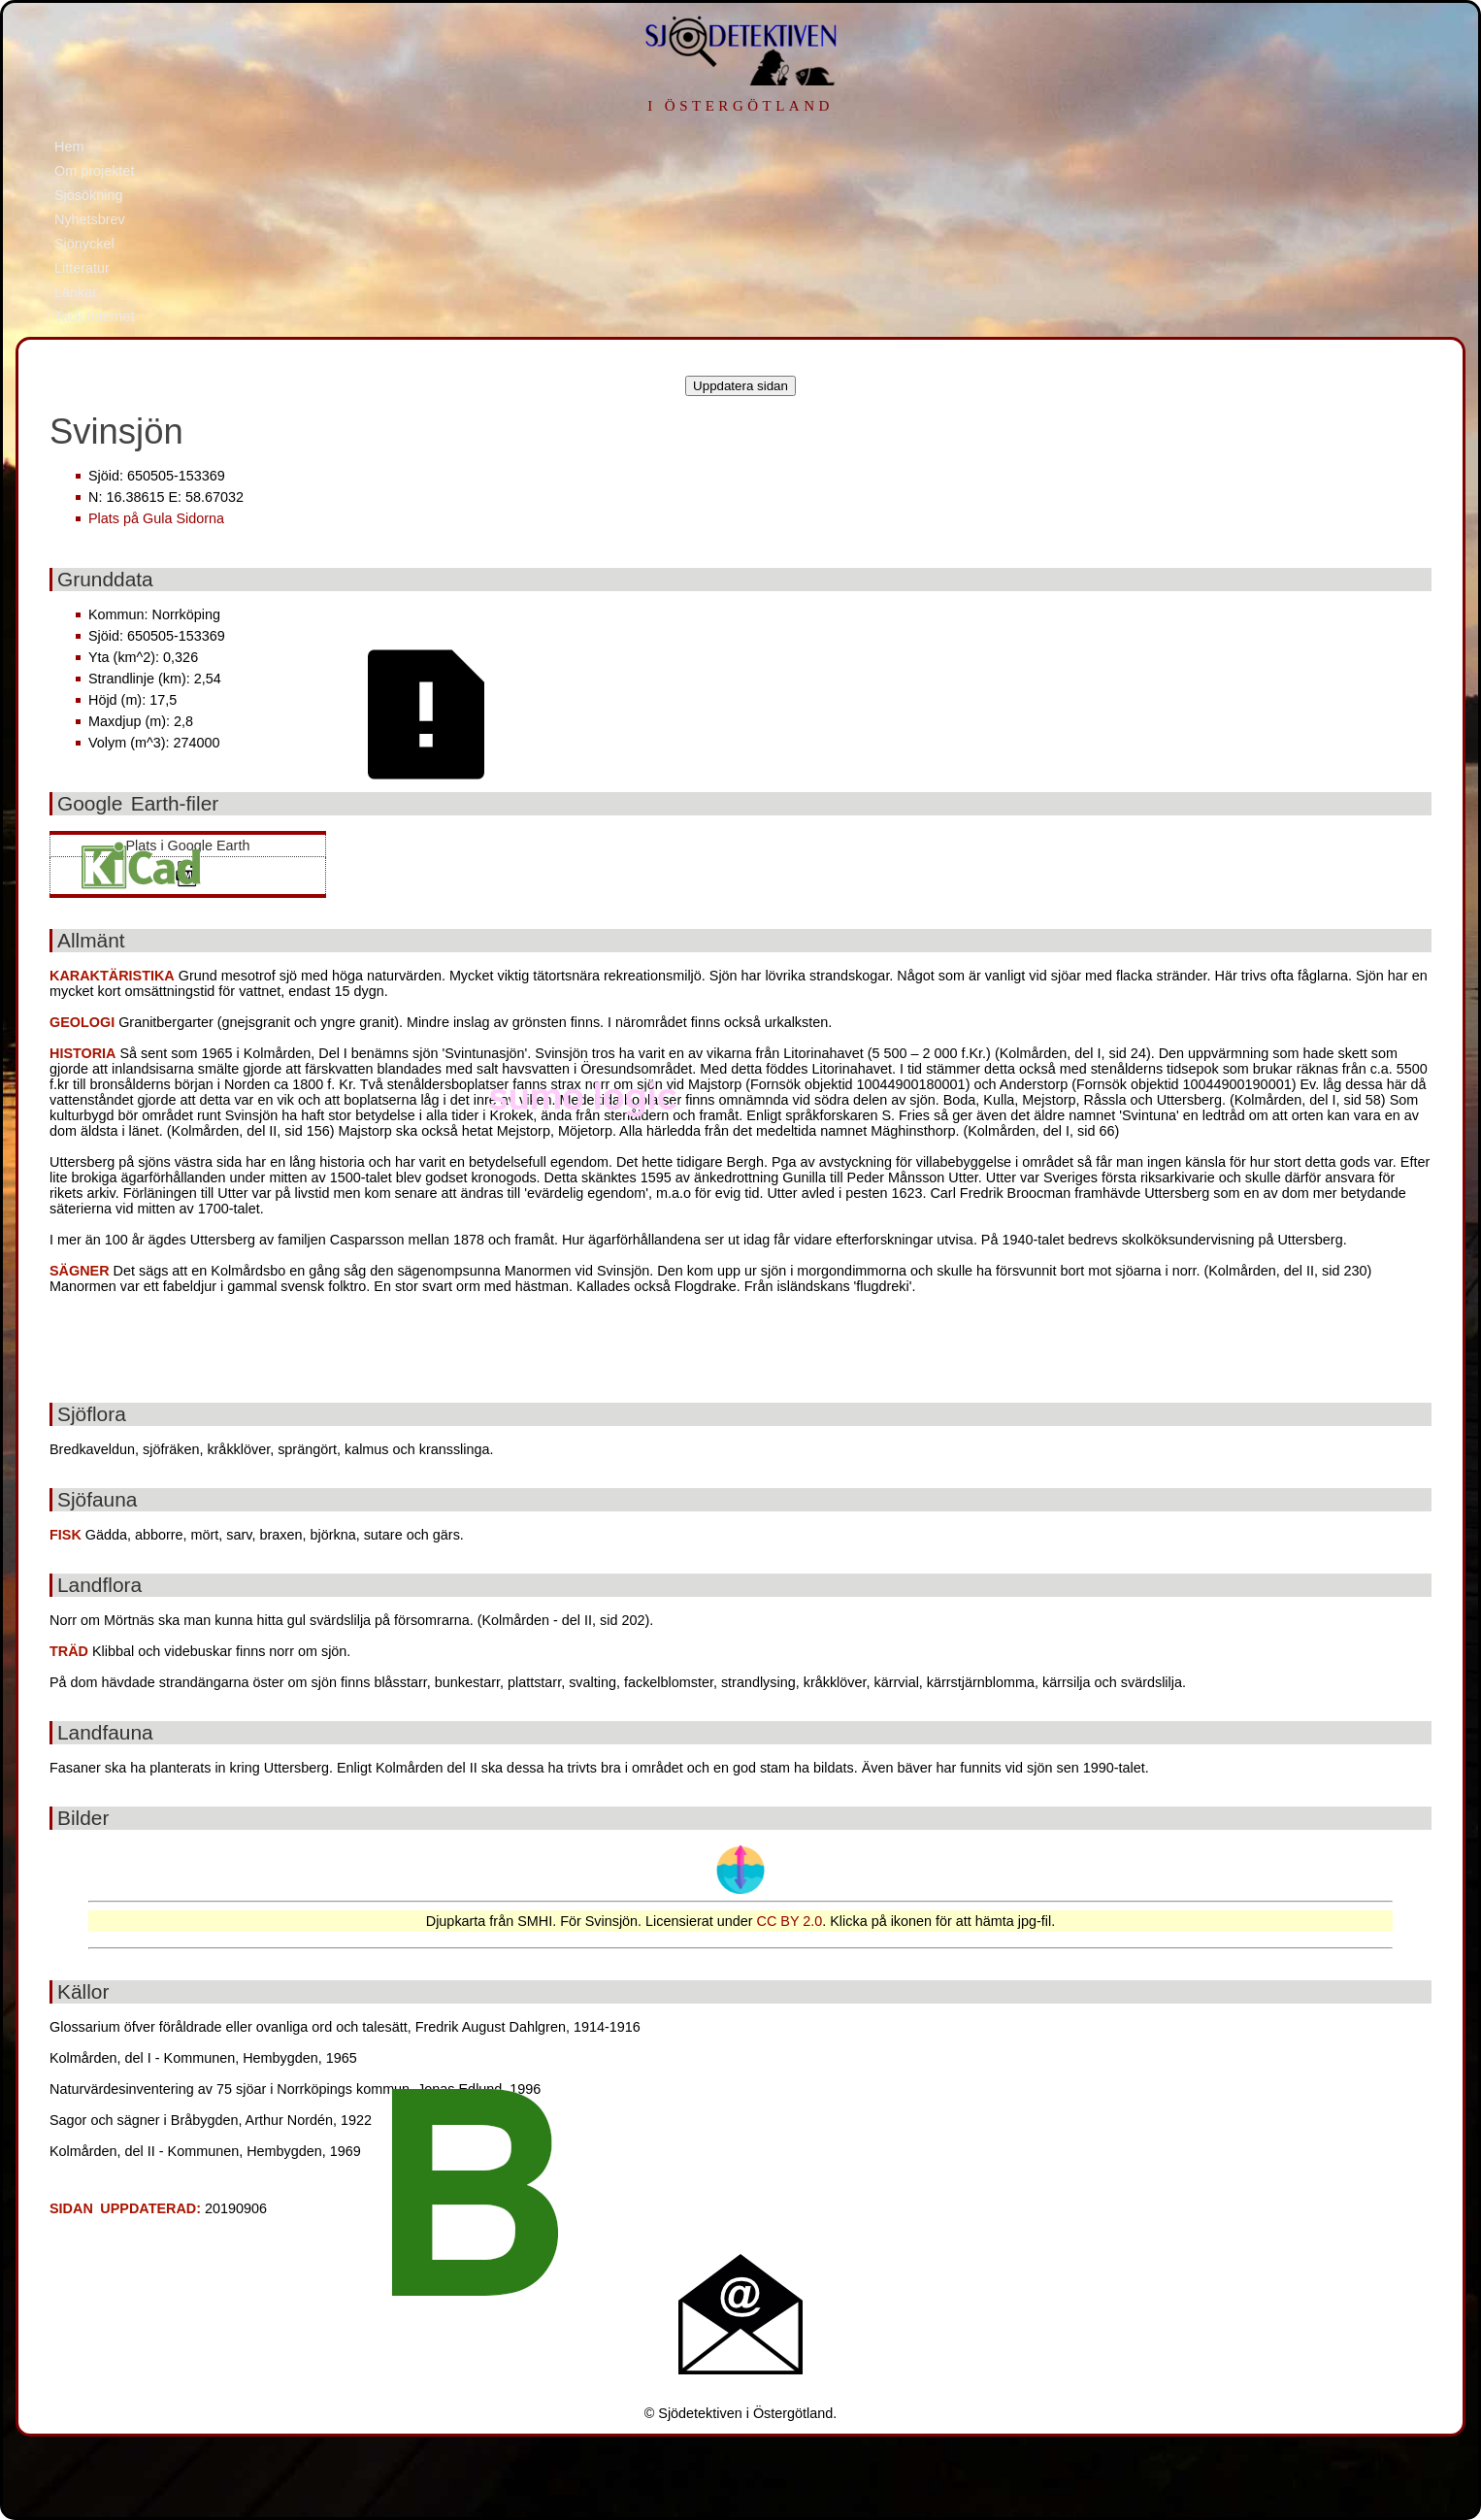  I want to click on sumo logic company logo, so click(582, 1099).